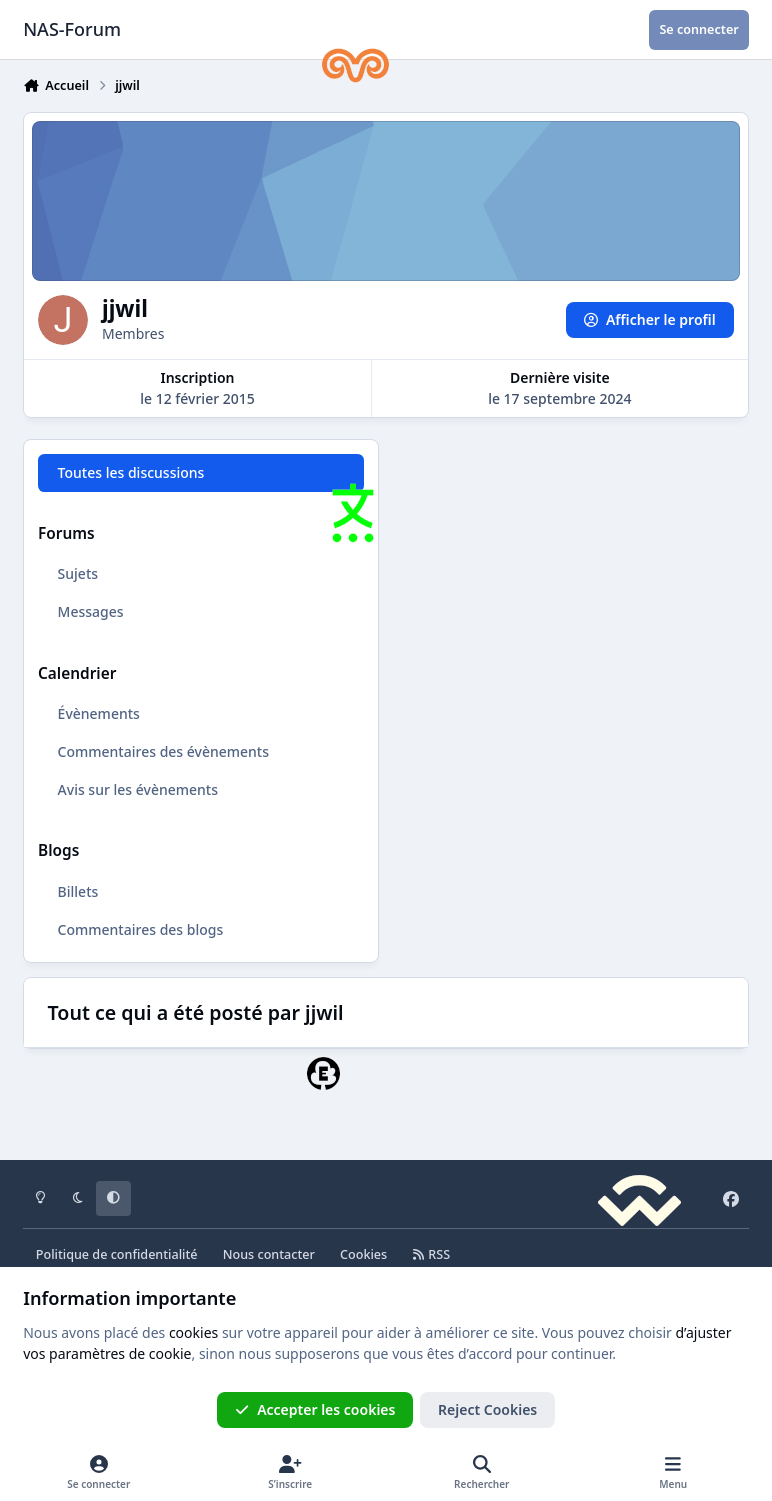  What do you see at coordinates (323, 1073) in the screenshot?
I see `open ecosia search engine` at bounding box center [323, 1073].